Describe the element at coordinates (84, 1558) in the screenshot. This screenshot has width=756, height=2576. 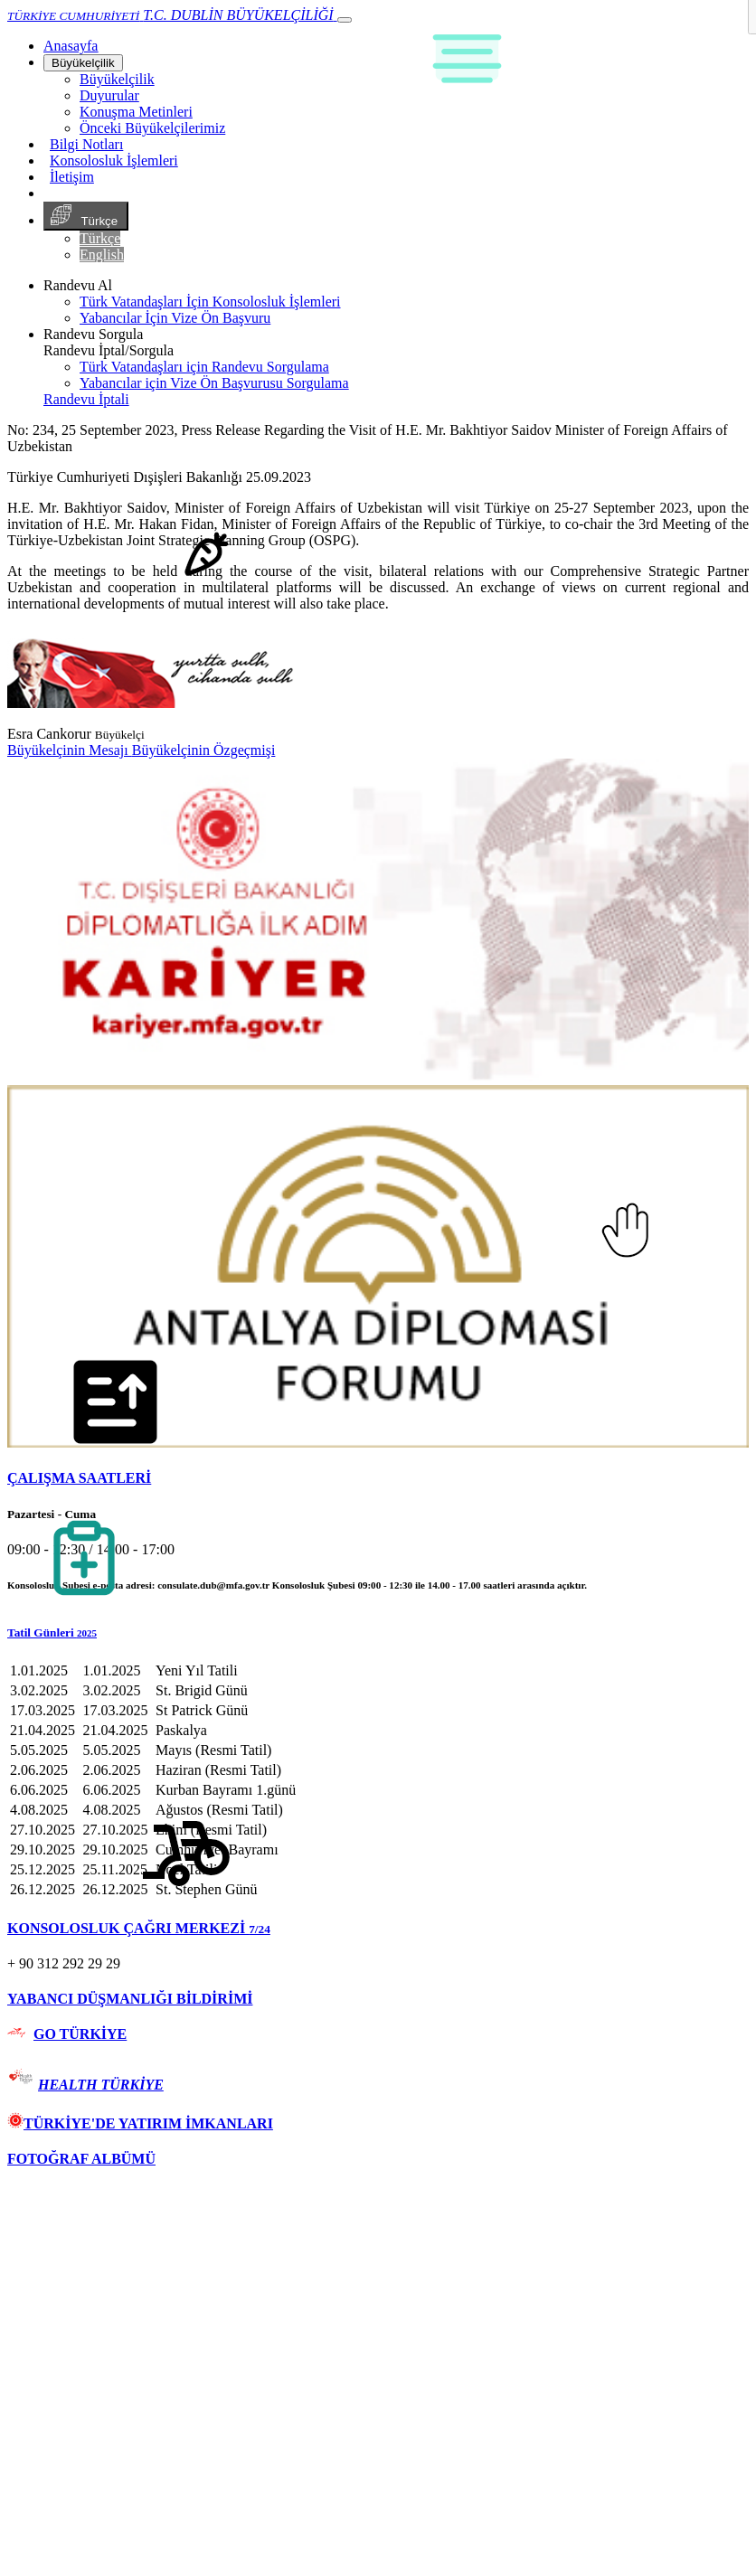
I see `add a new item to clipboard` at that location.